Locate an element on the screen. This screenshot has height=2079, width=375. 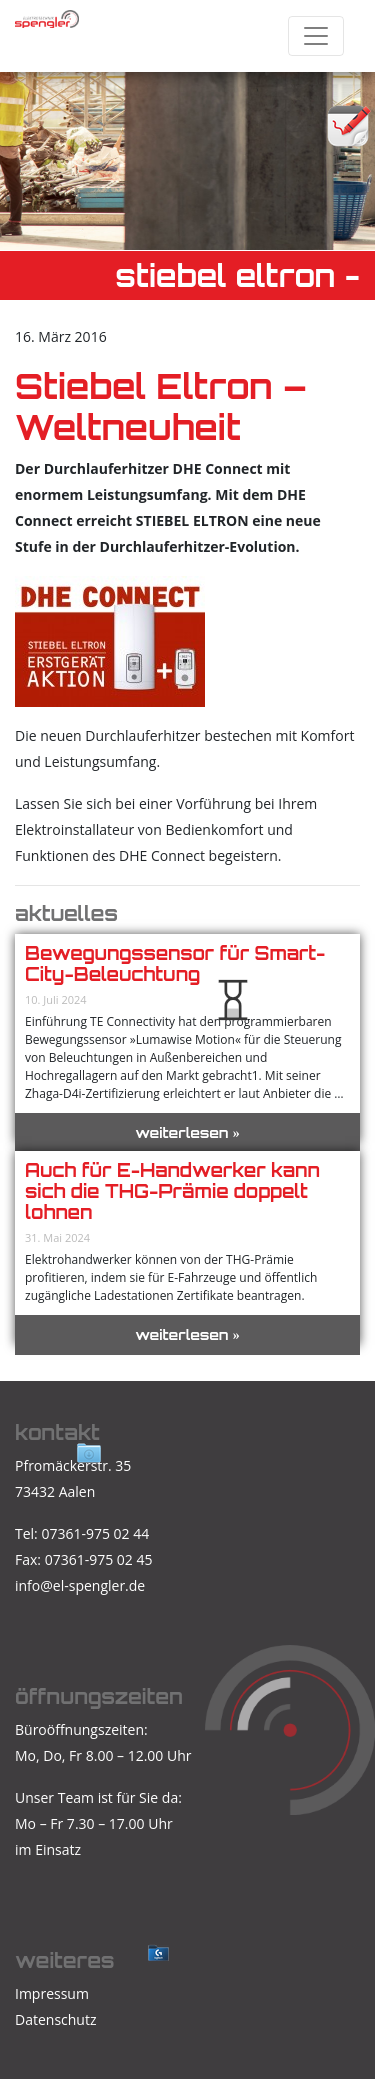
countdown timer or time remaining indicator is located at coordinates (233, 1000).